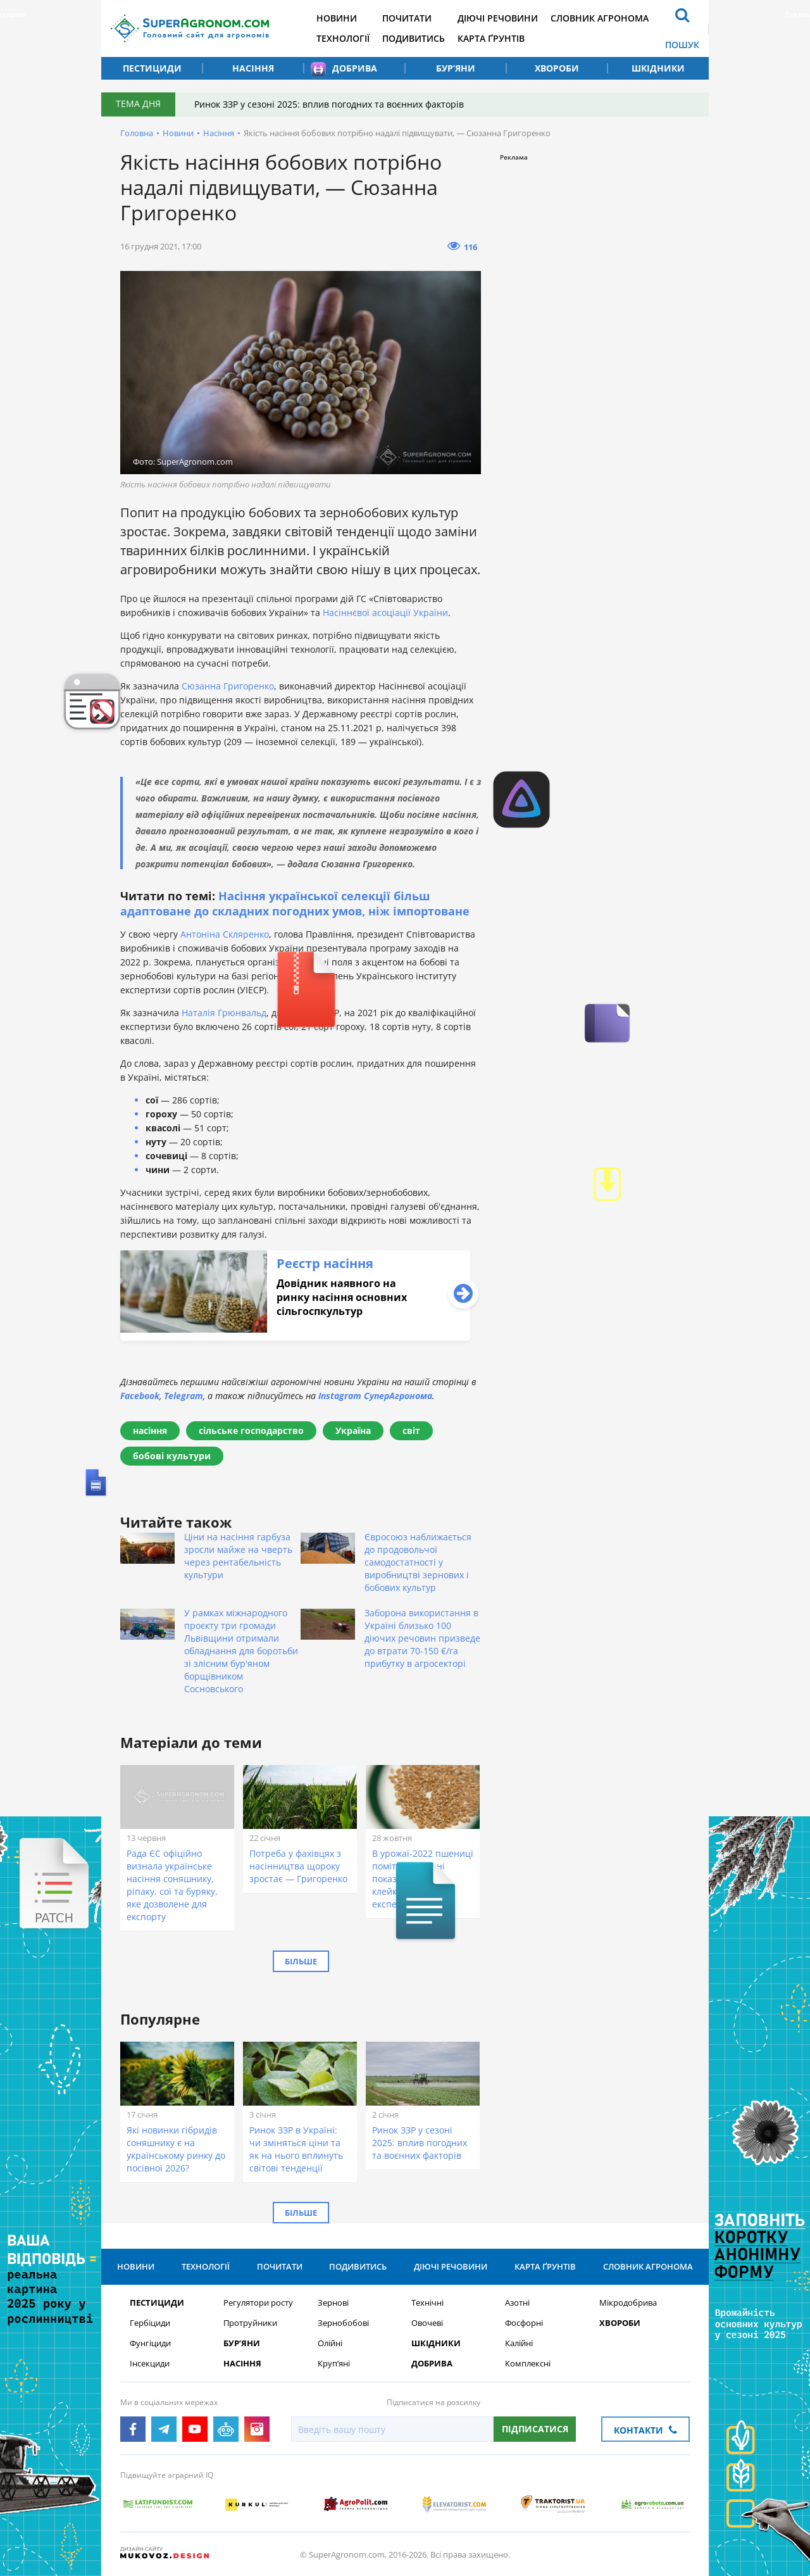  What do you see at coordinates (608, 1184) in the screenshot?
I see `download a file or application` at bounding box center [608, 1184].